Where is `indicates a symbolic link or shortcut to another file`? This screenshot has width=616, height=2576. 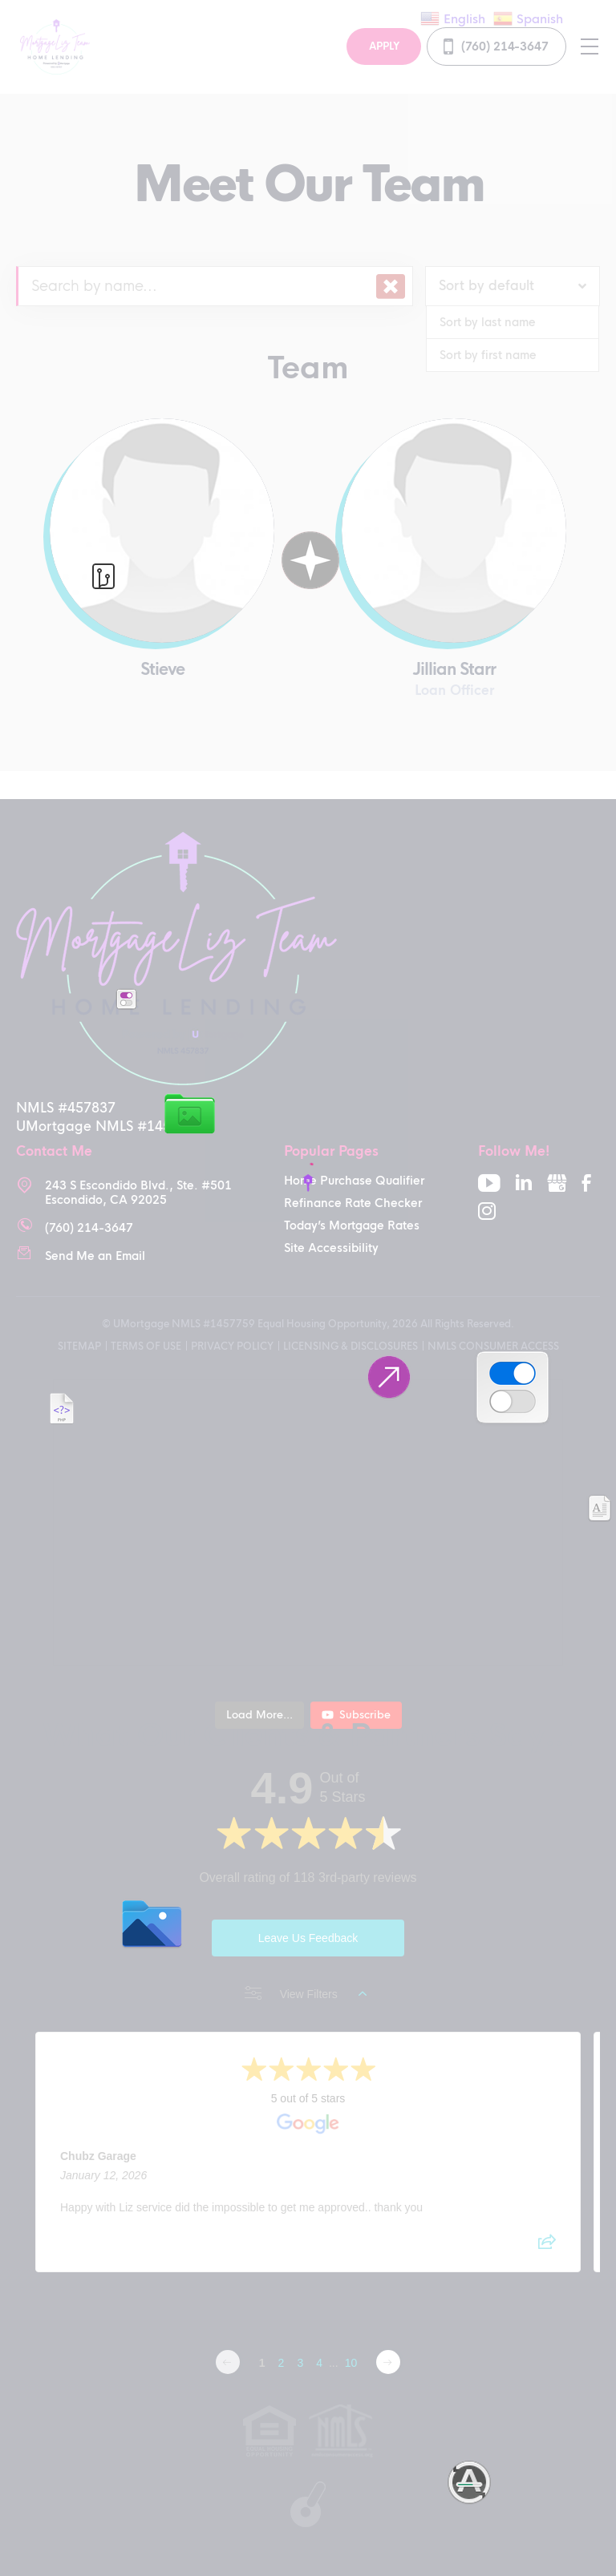 indicates a symbolic link or shortcut to another file is located at coordinates (389, 1377).